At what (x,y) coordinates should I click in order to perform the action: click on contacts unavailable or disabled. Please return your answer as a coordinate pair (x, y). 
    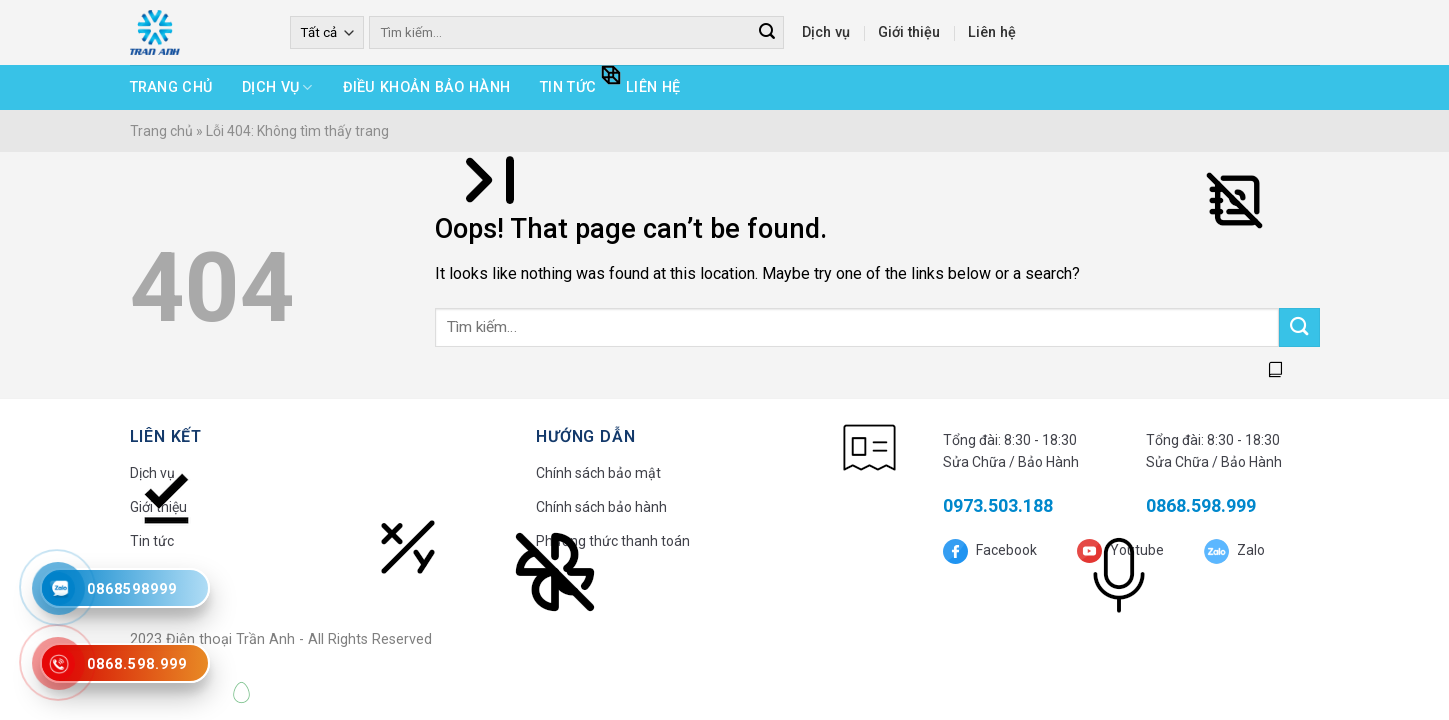
    Looking at the image, I should click on (1234, 200).